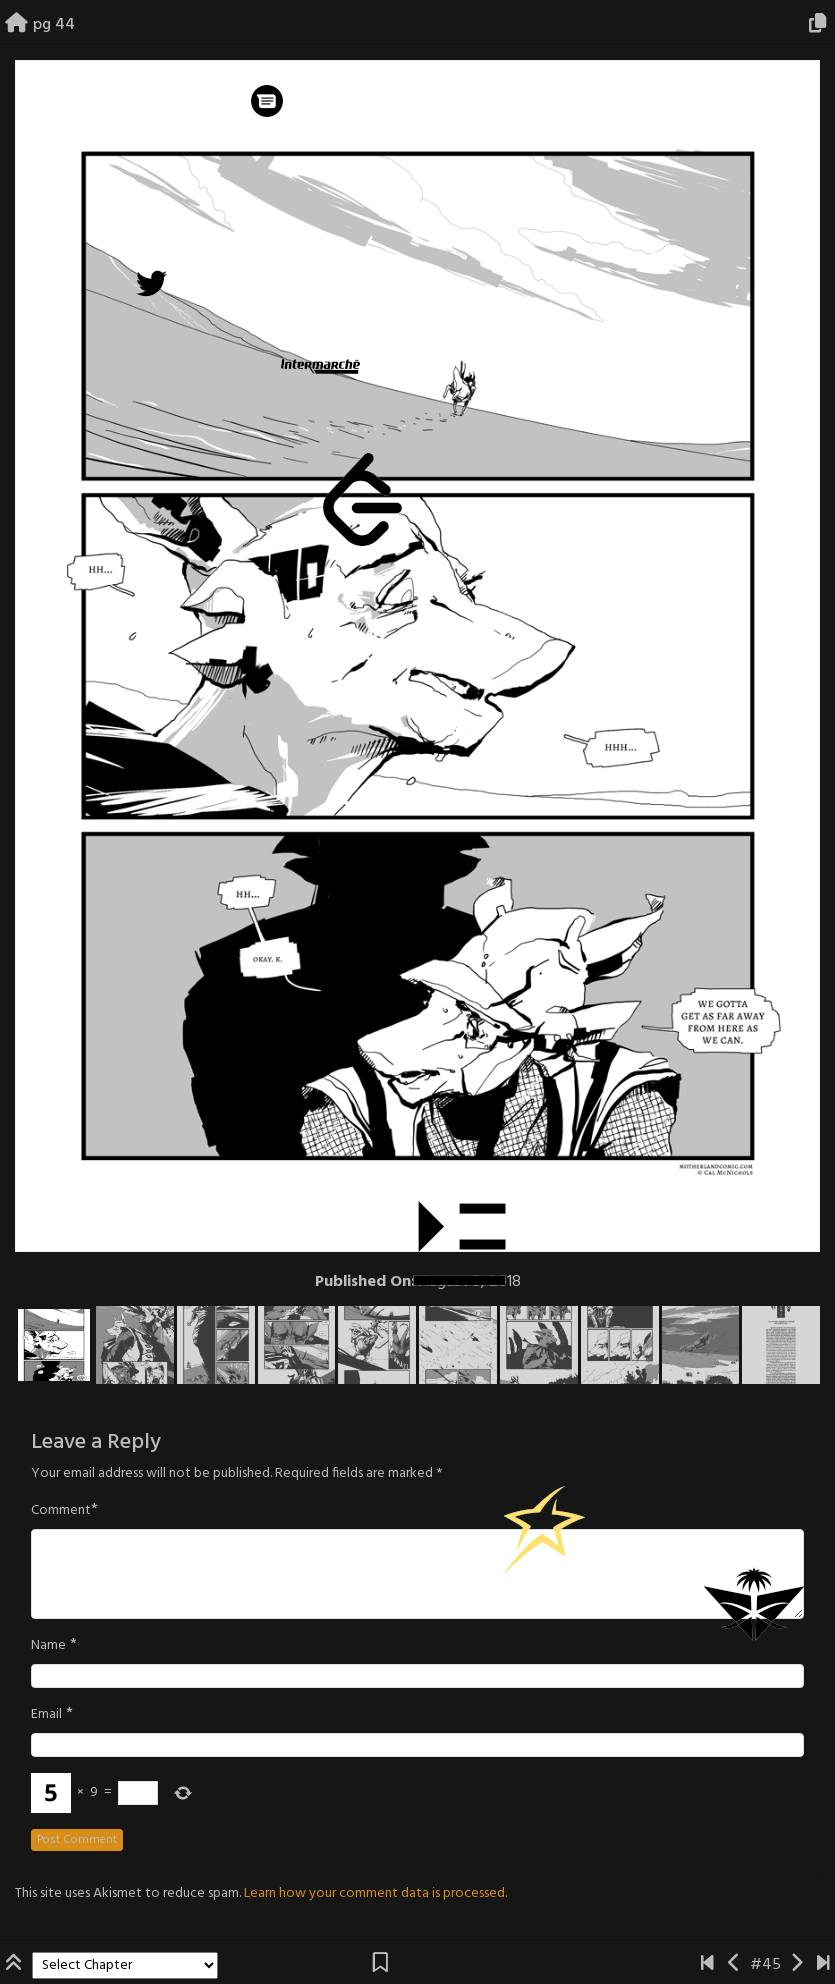  What do you see at coordinates (320, 366) in the screenshot?
I see `intermarché supermarket brand logo` at bounding box center [320, 366].